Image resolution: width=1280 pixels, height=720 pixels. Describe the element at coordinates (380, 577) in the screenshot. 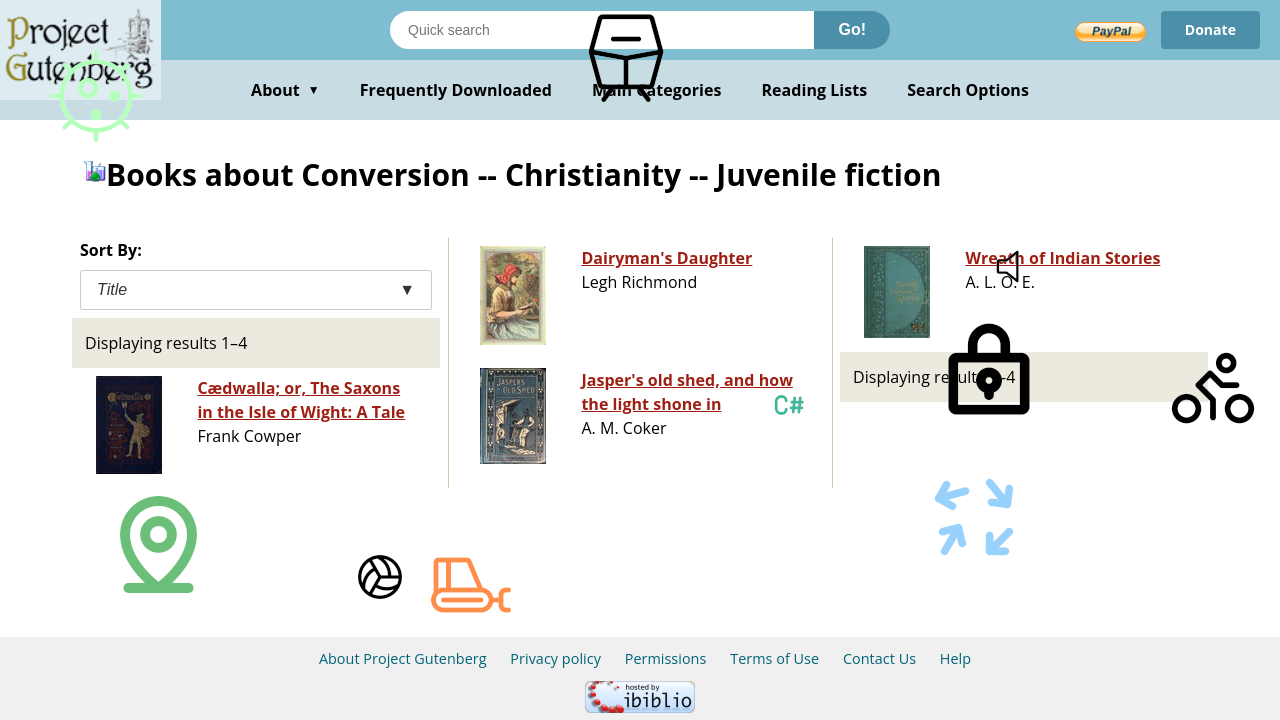

I see `access volleyball or beach sports content` at that location.